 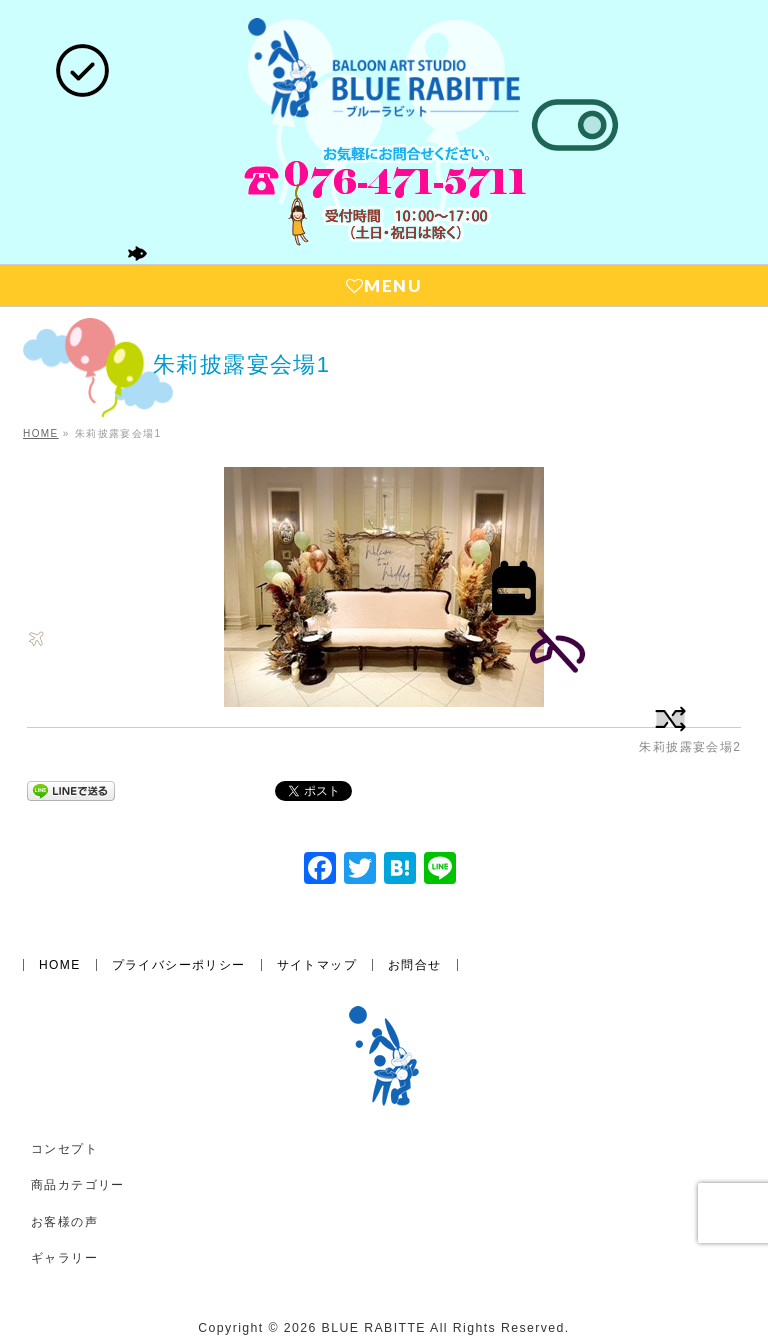 What do you see at coordinates (82, 70) in the screenshot?
I see `indicates a completed or successful action` at bounding box center [82, 70].